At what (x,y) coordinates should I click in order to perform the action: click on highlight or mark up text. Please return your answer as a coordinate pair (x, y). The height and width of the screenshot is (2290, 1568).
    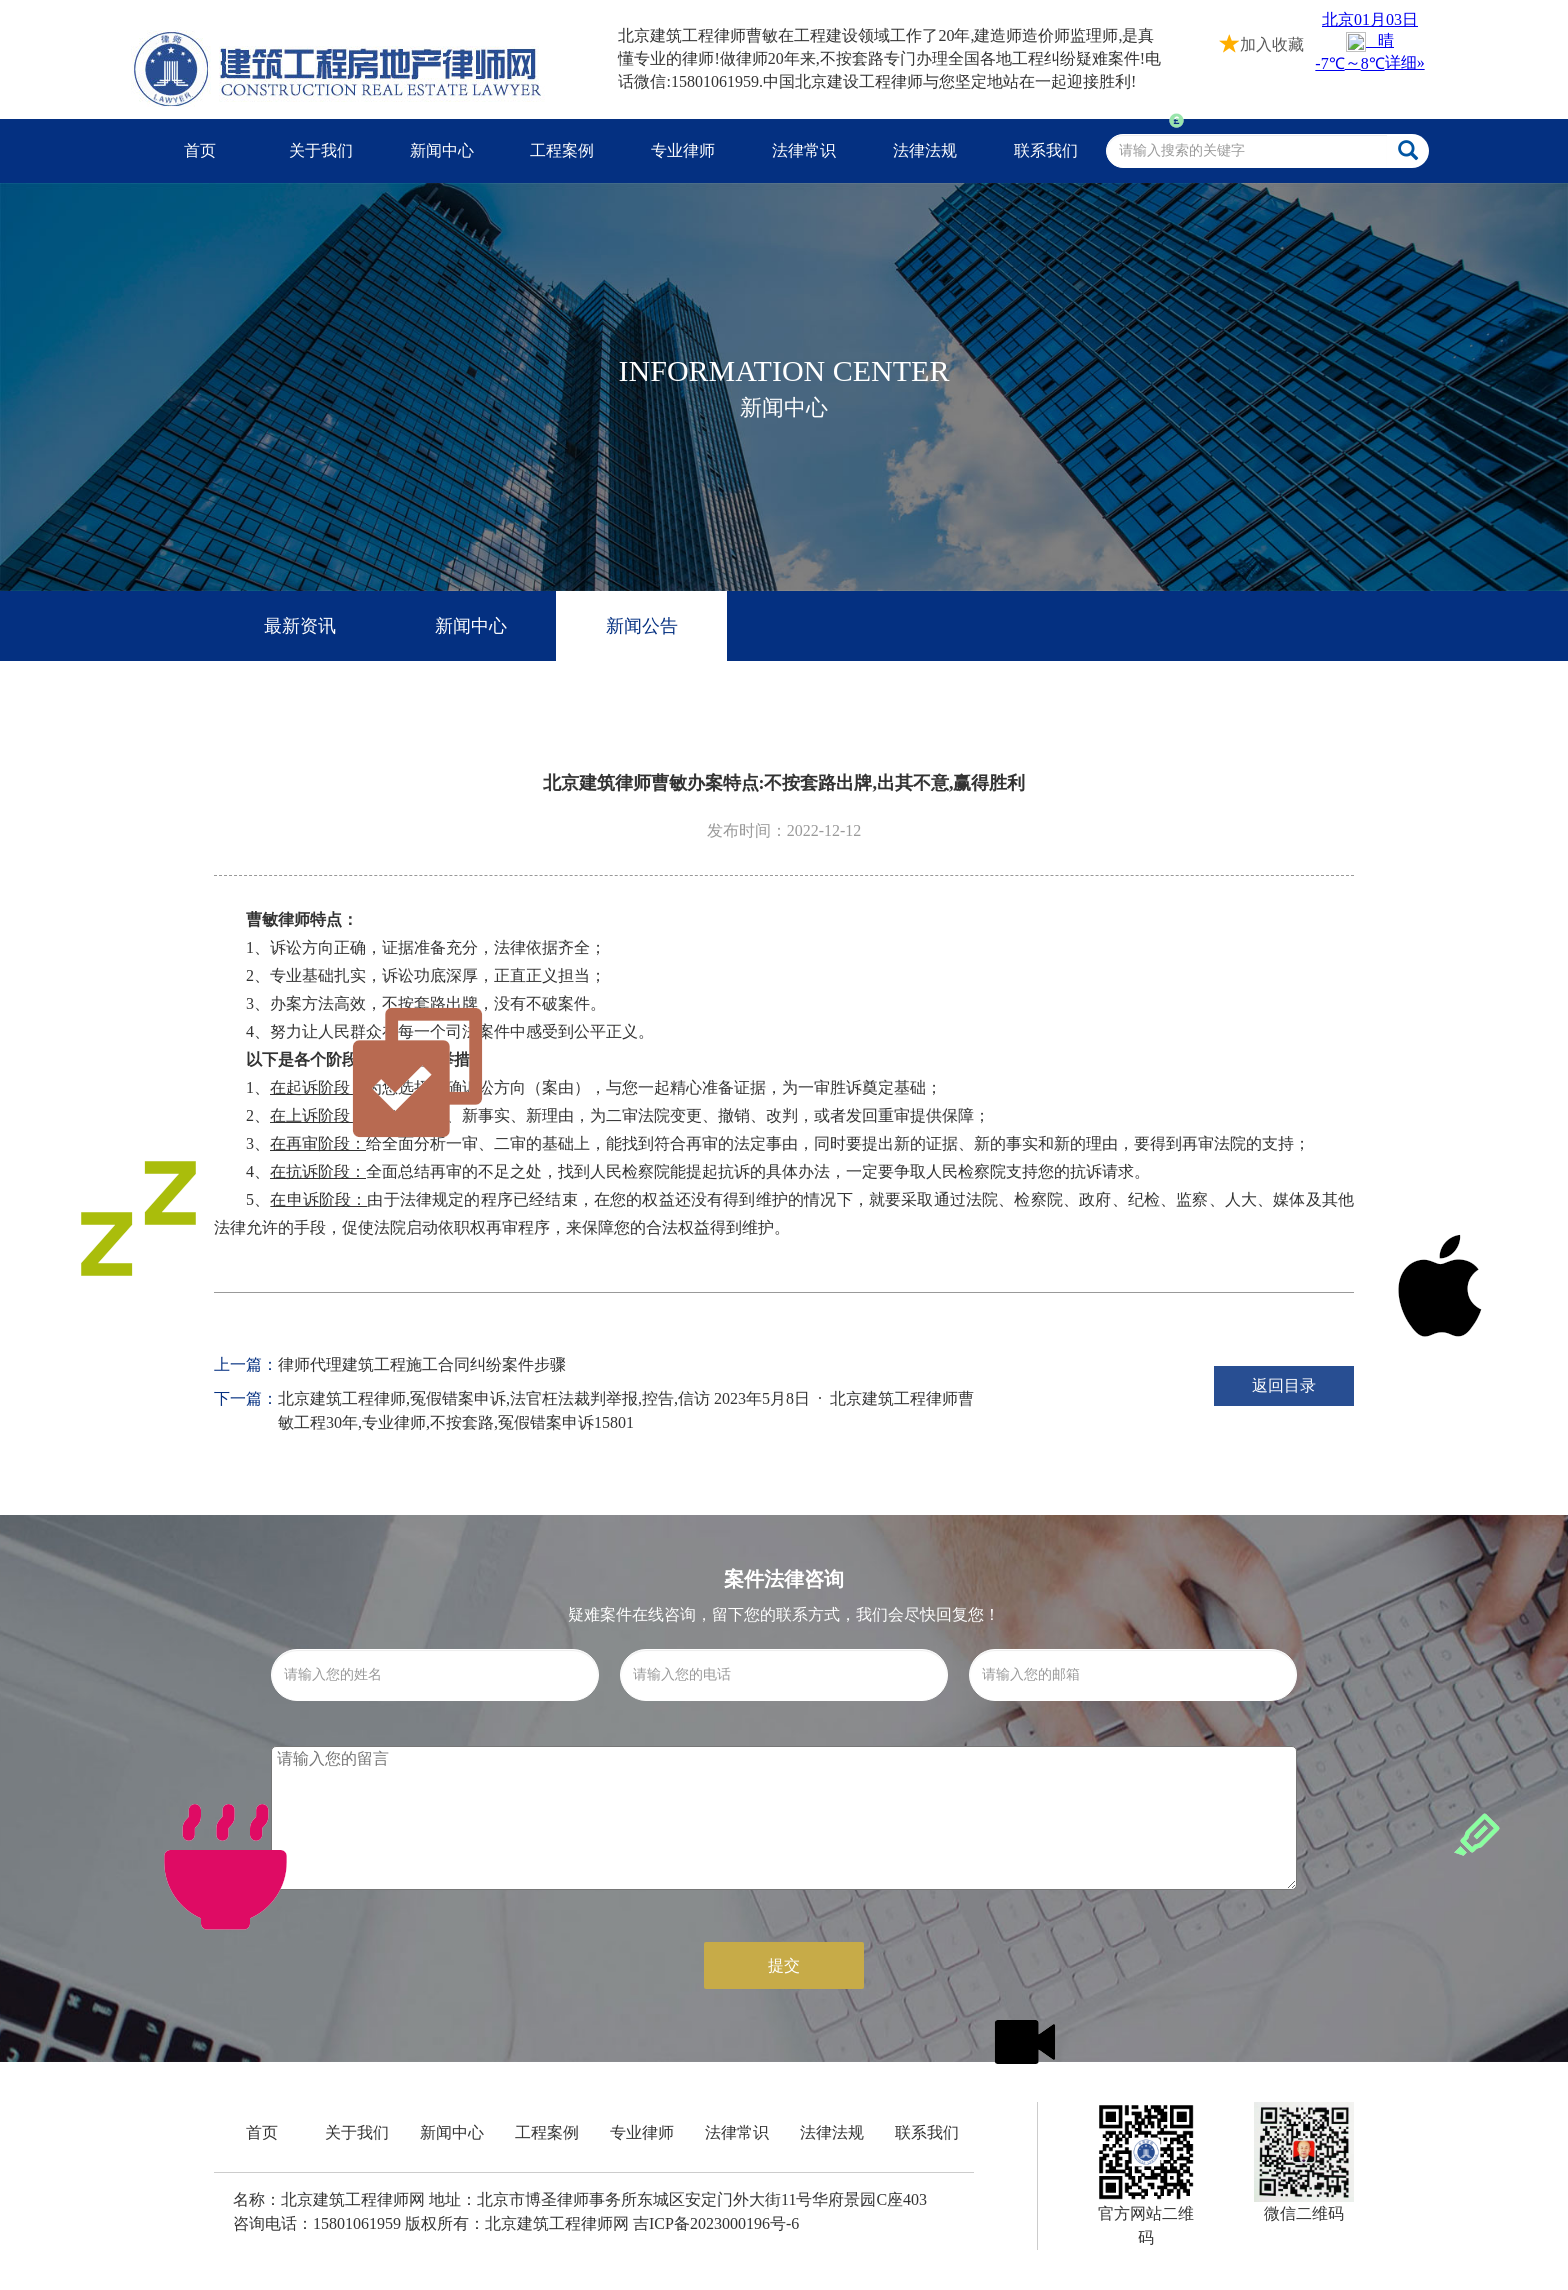
    Looking at the image, I should click on (1477, 1835).